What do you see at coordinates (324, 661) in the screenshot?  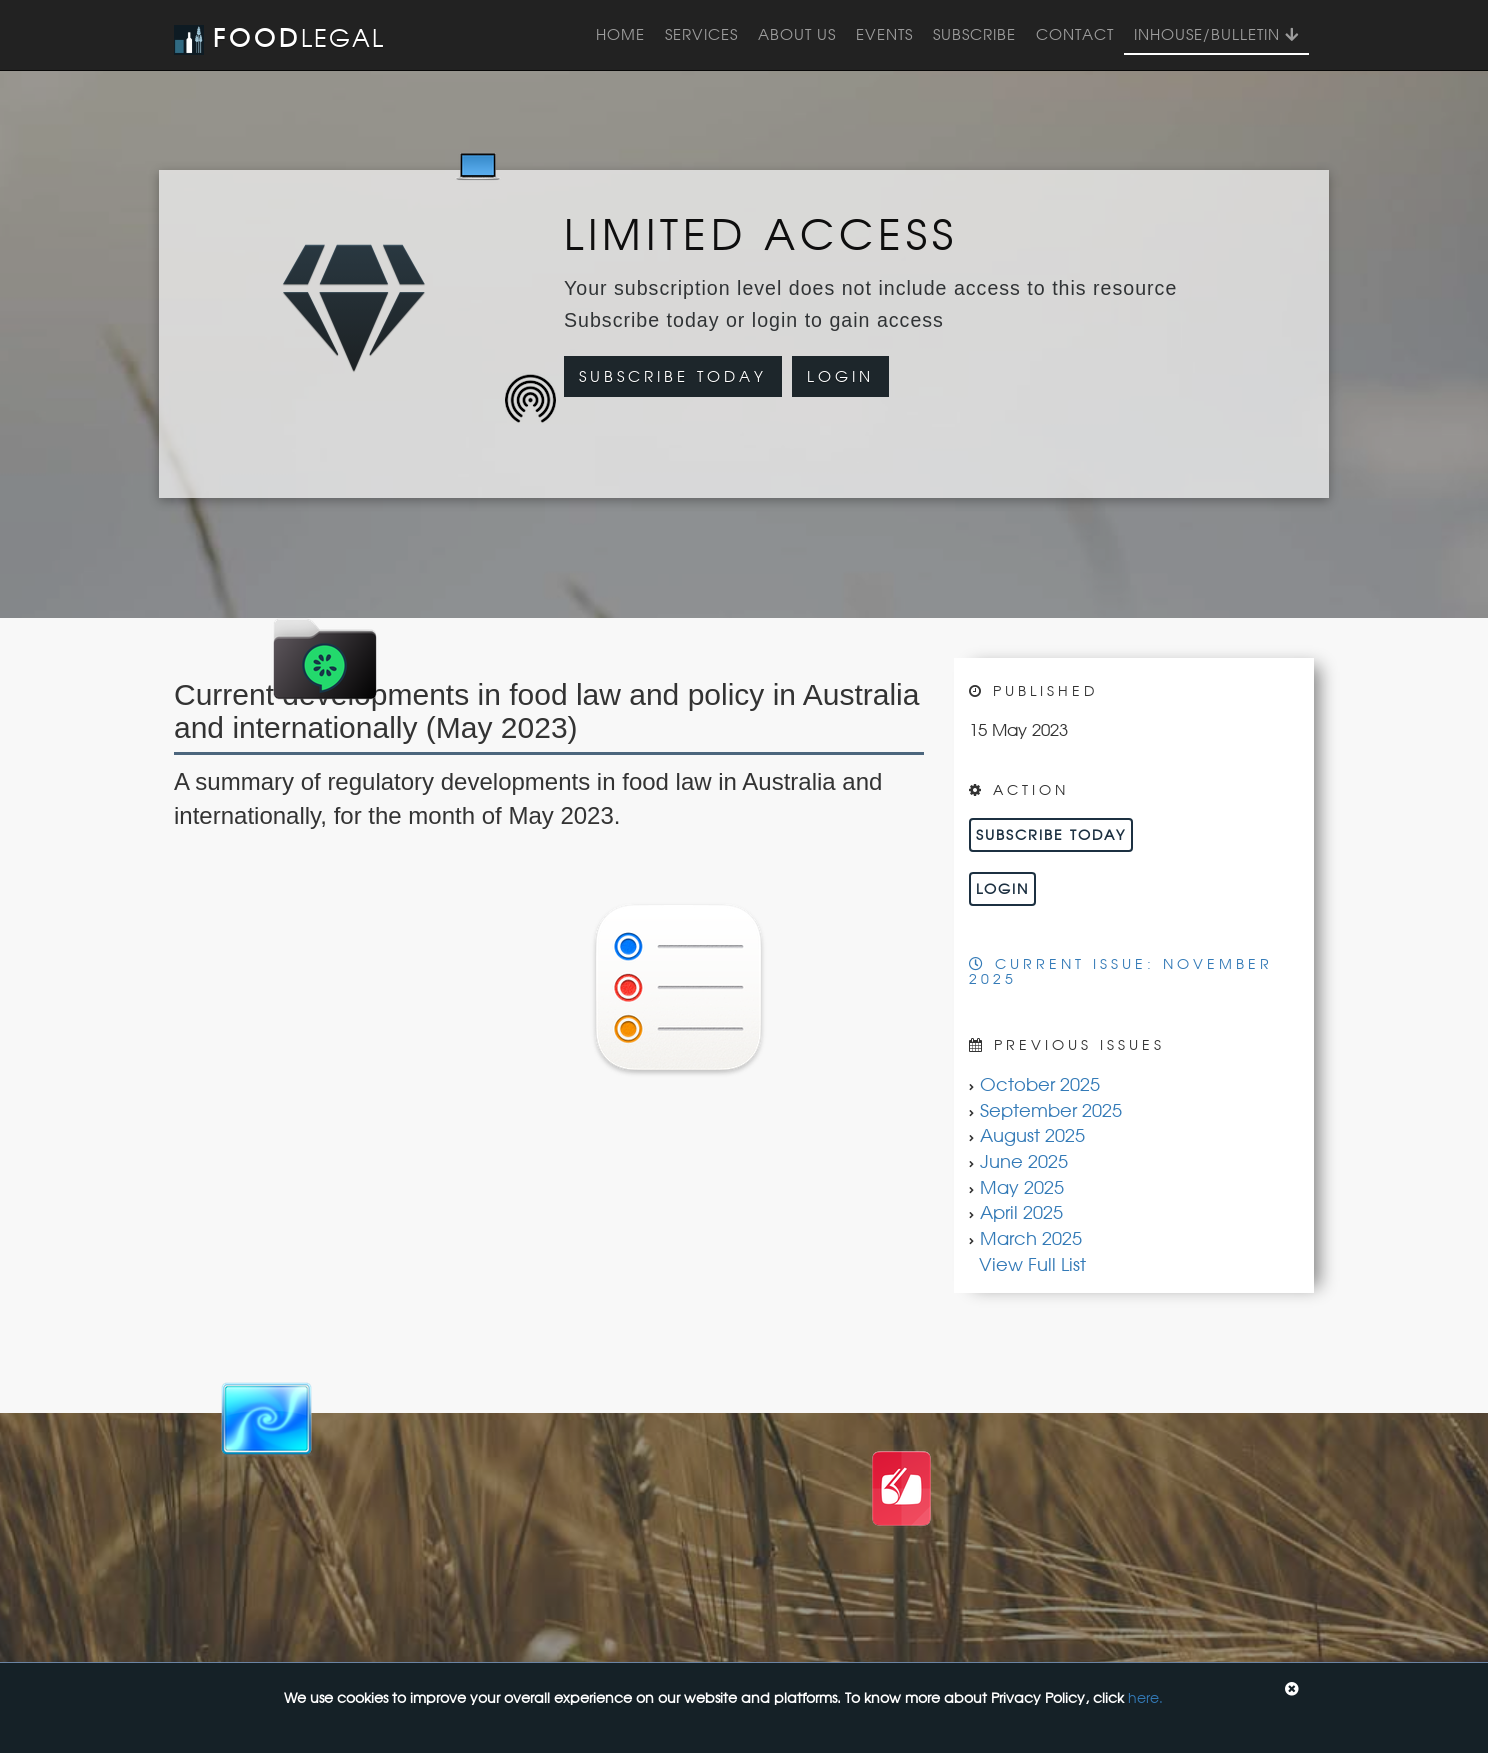 I see `folder containing cucumber/gherkin test files` at bounding box center [324, 661].